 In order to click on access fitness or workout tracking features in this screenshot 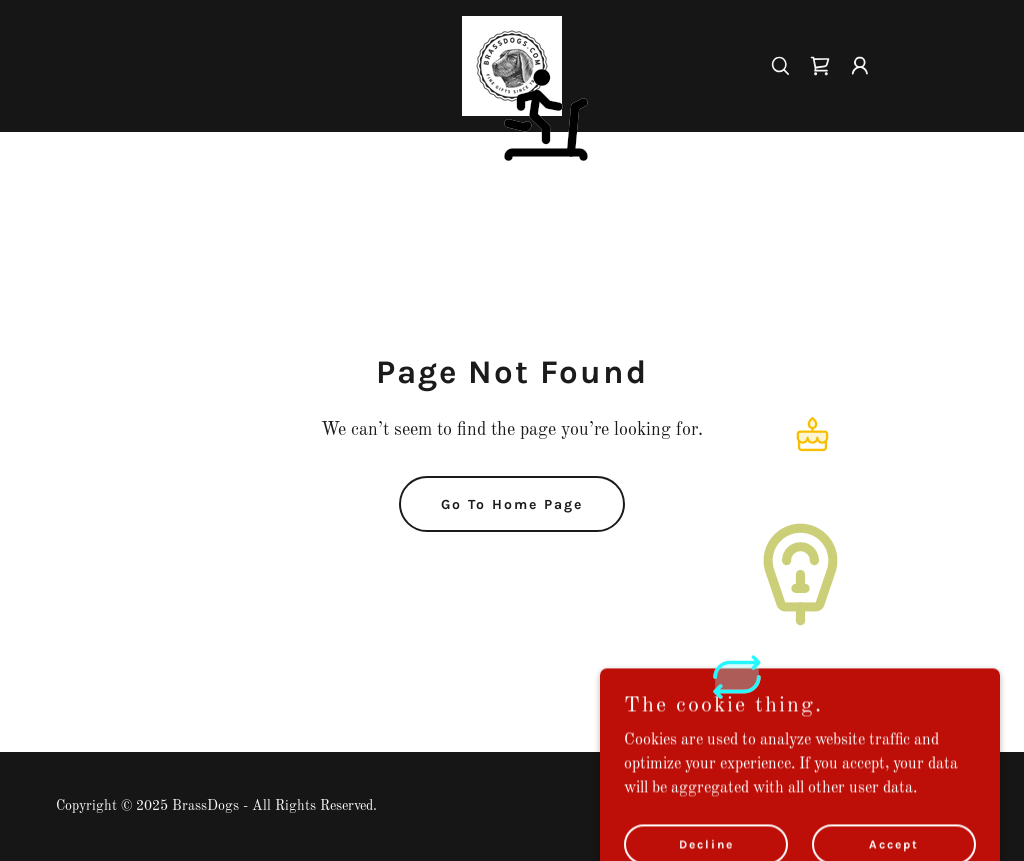, I will do `click(546, 115)`.